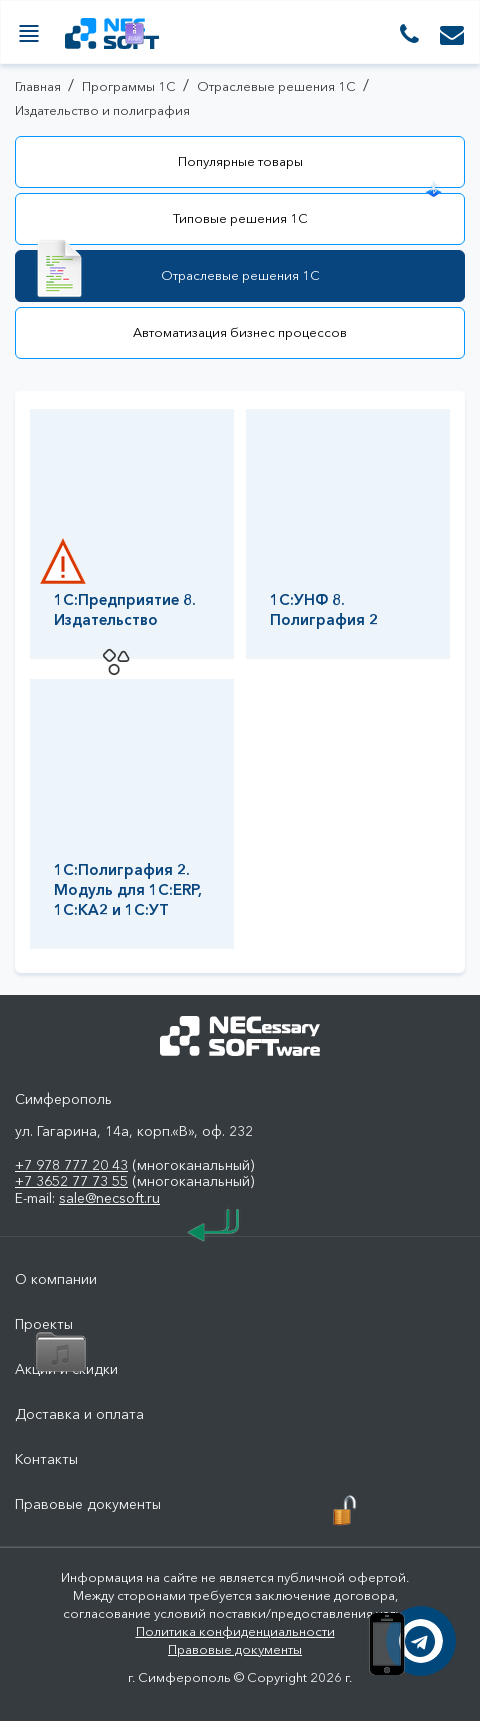  Describe the element at coordinates (61, 1352) in the screenshot. I see `open your music files folder` at that location.